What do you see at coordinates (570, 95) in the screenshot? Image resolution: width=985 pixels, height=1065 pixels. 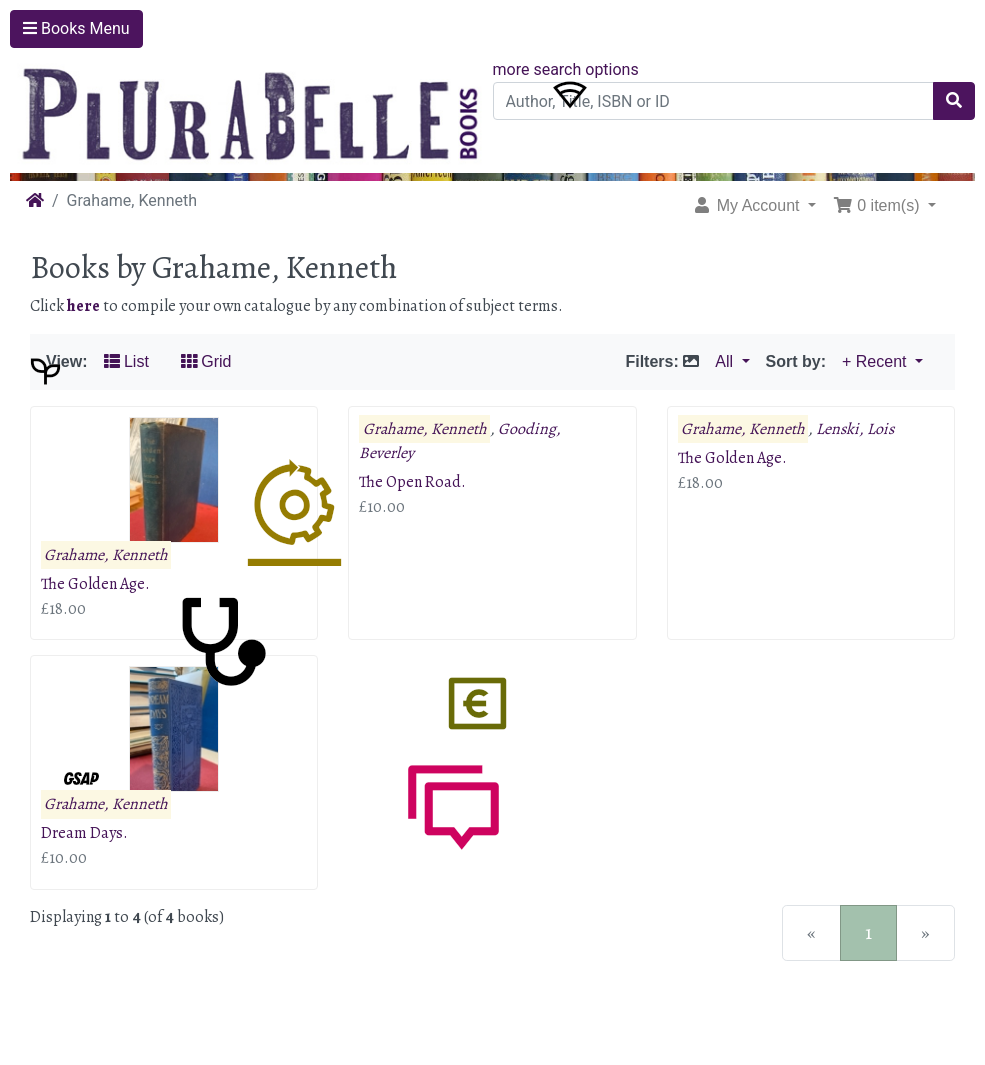 I see `indicates moderate wifi signal strength` at bounding box center [570, 95].